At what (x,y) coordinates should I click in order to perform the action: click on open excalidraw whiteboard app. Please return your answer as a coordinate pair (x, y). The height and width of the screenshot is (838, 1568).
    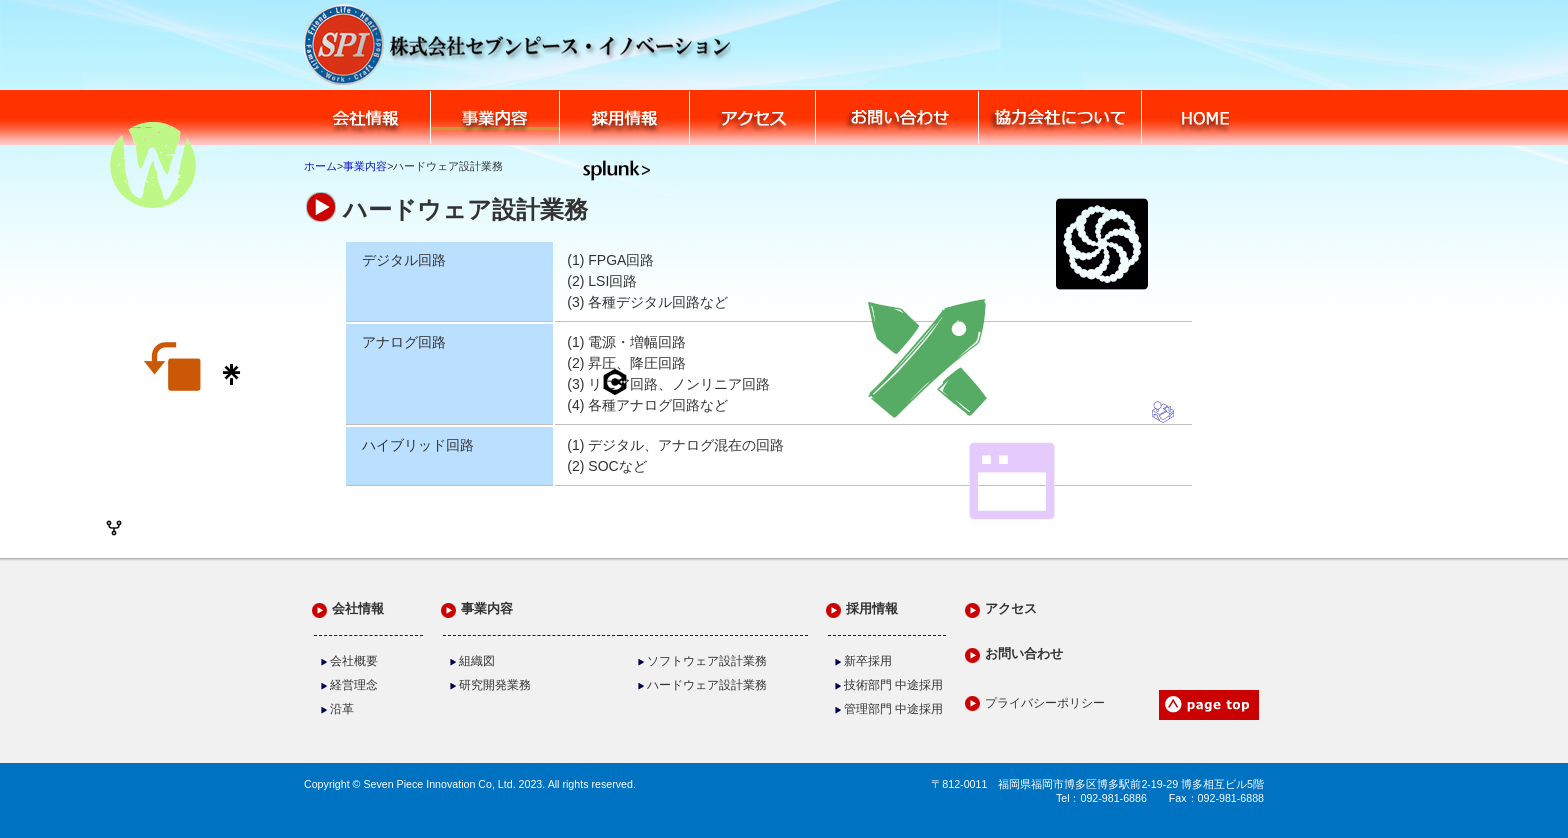
    Looking at the image, I should click on (927, 358).